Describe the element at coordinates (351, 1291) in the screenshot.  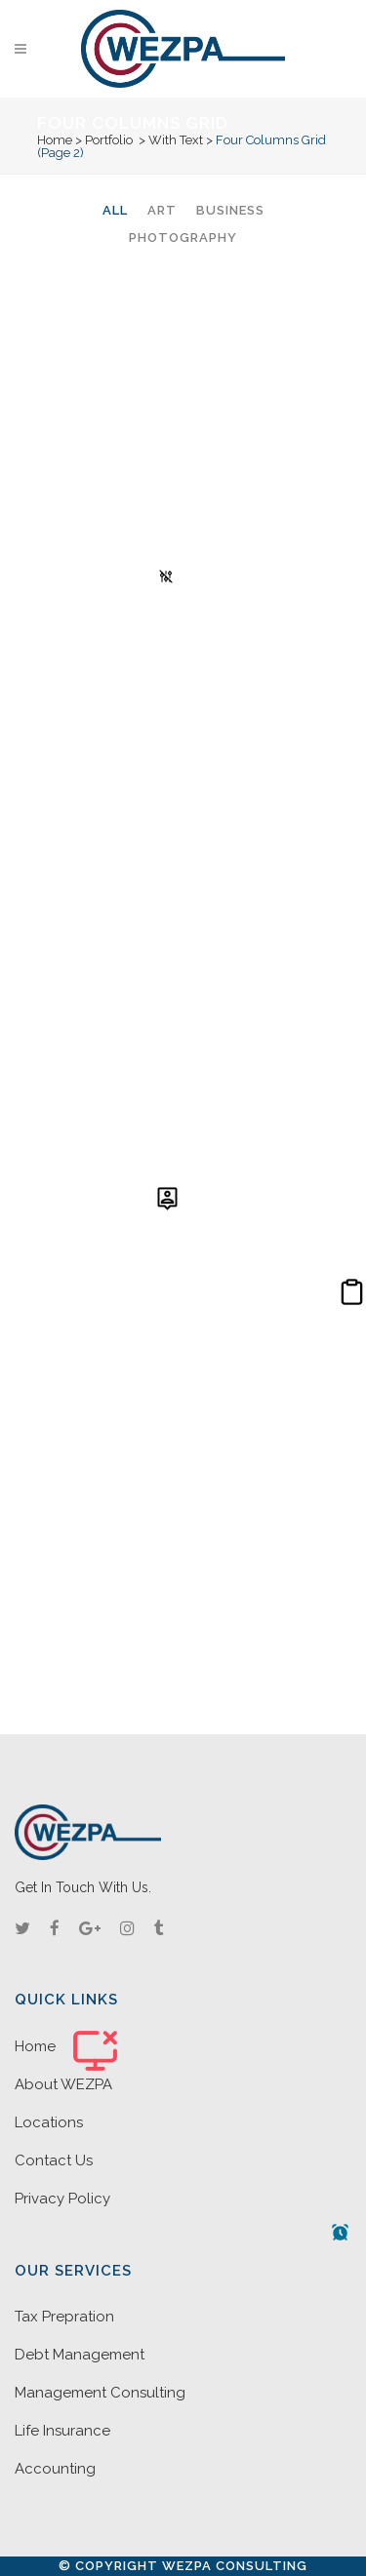
I see `copy content to clipboard` at that location.